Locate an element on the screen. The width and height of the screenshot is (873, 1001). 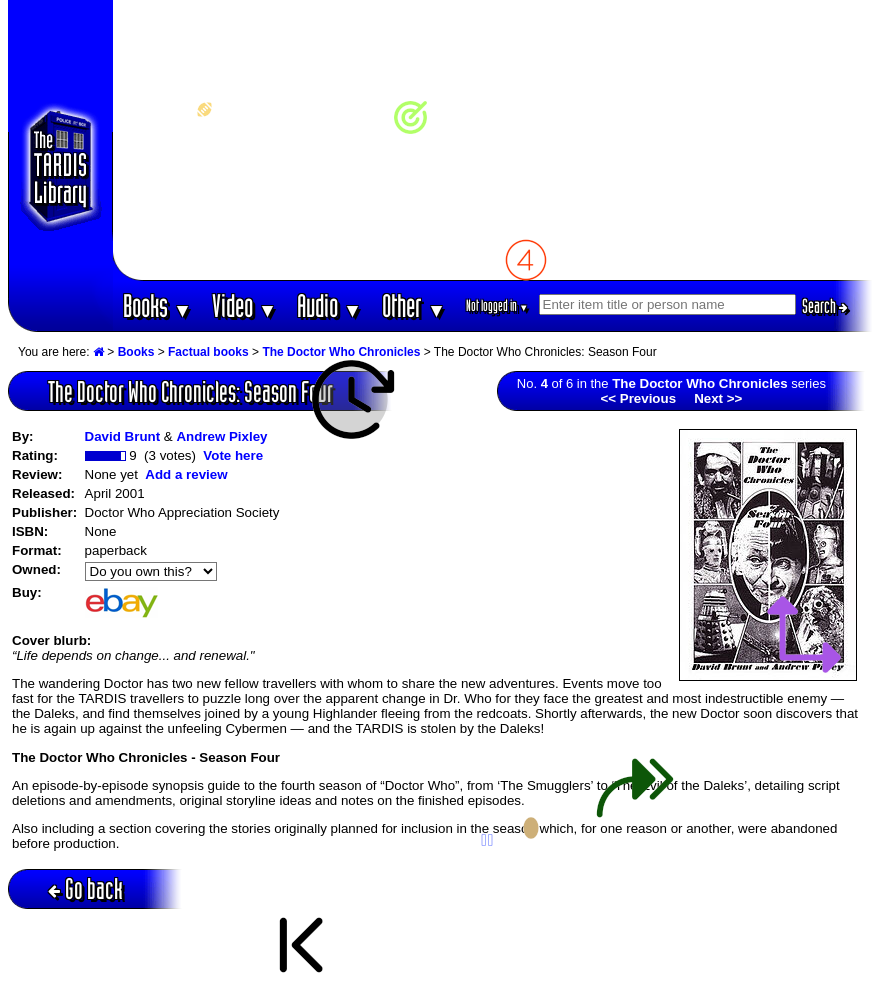
redo or restore to a previous state is located at coordinates (351, 399).